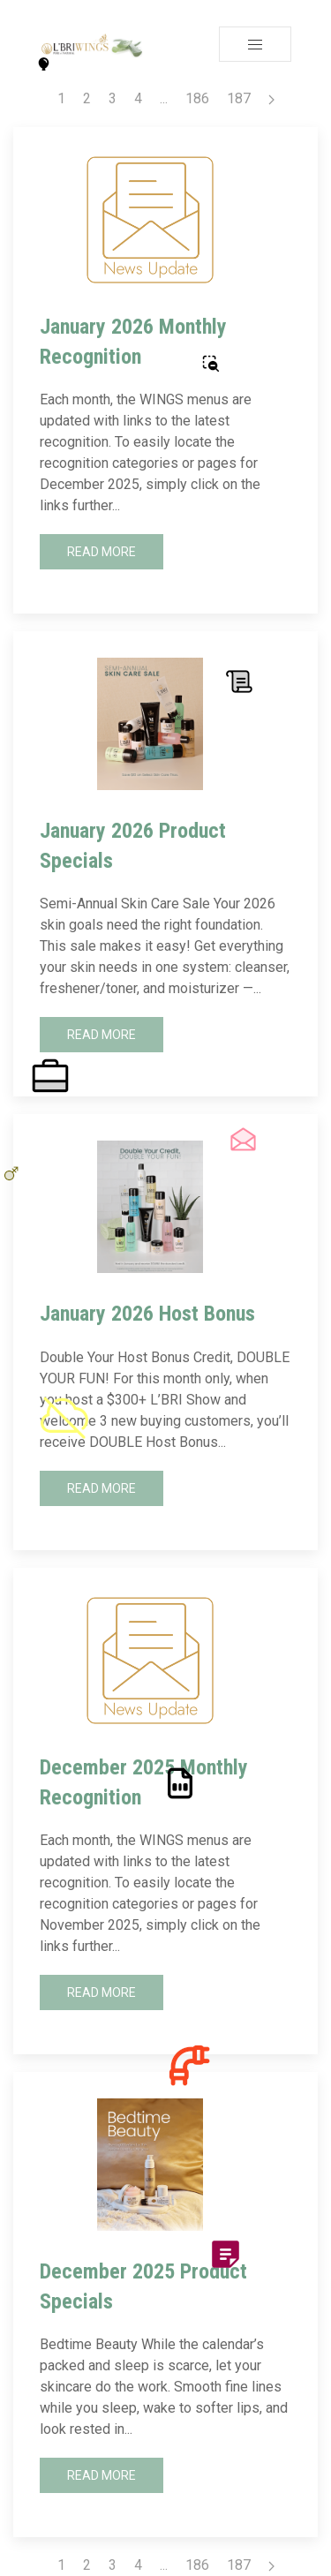  What do you see at coordinates (240, 682) in the screenshot?
I see `view terms and conditions or legal document` at bounding box center [240, 682].